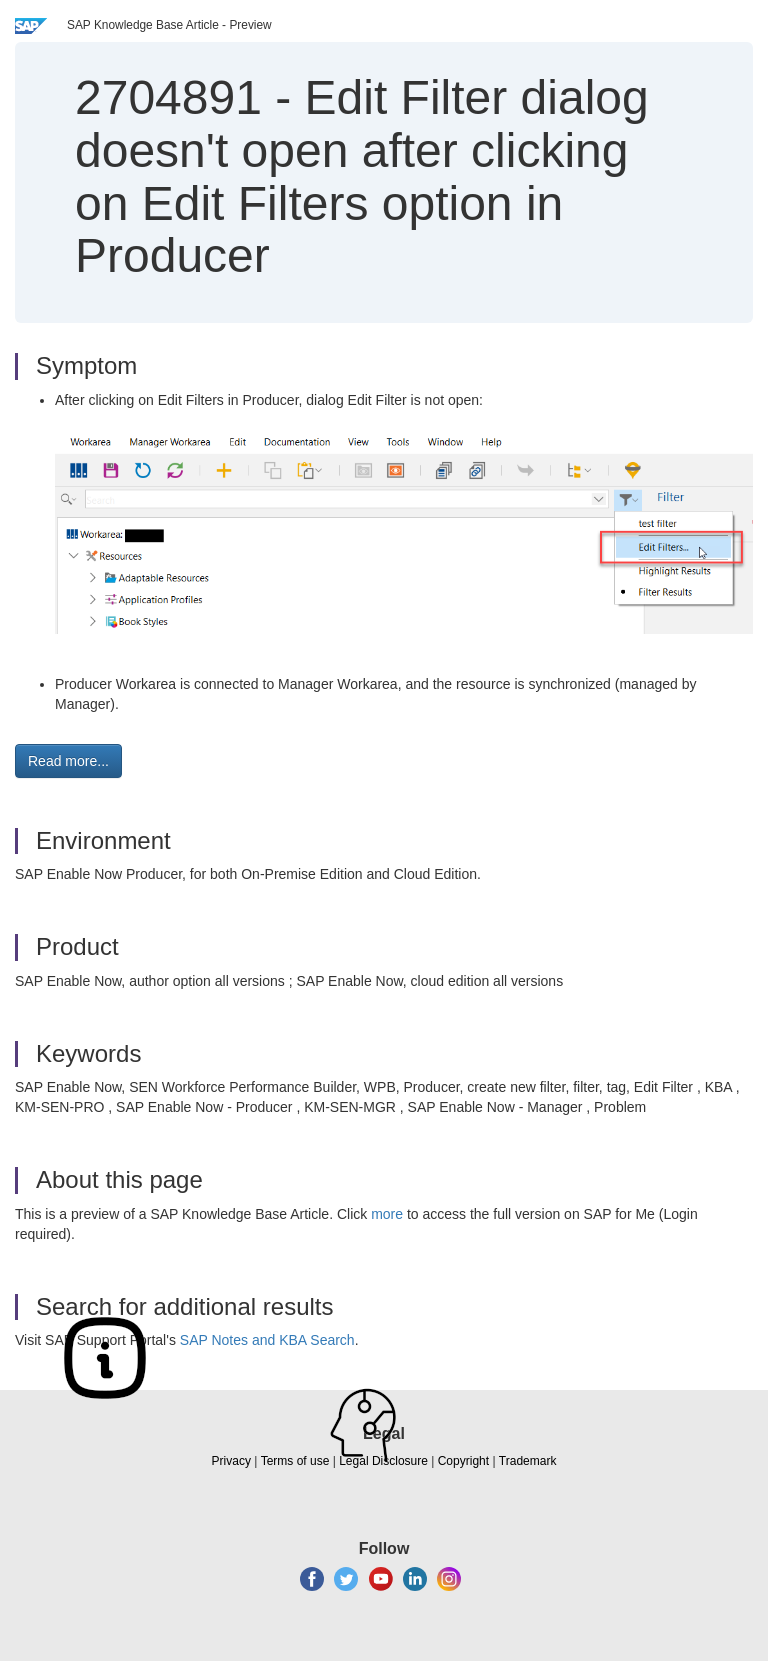 The image size is (768, 1661). Describe the element at coordinates (105, 1358) in the screenshot. I see `view more information or details` at that location.